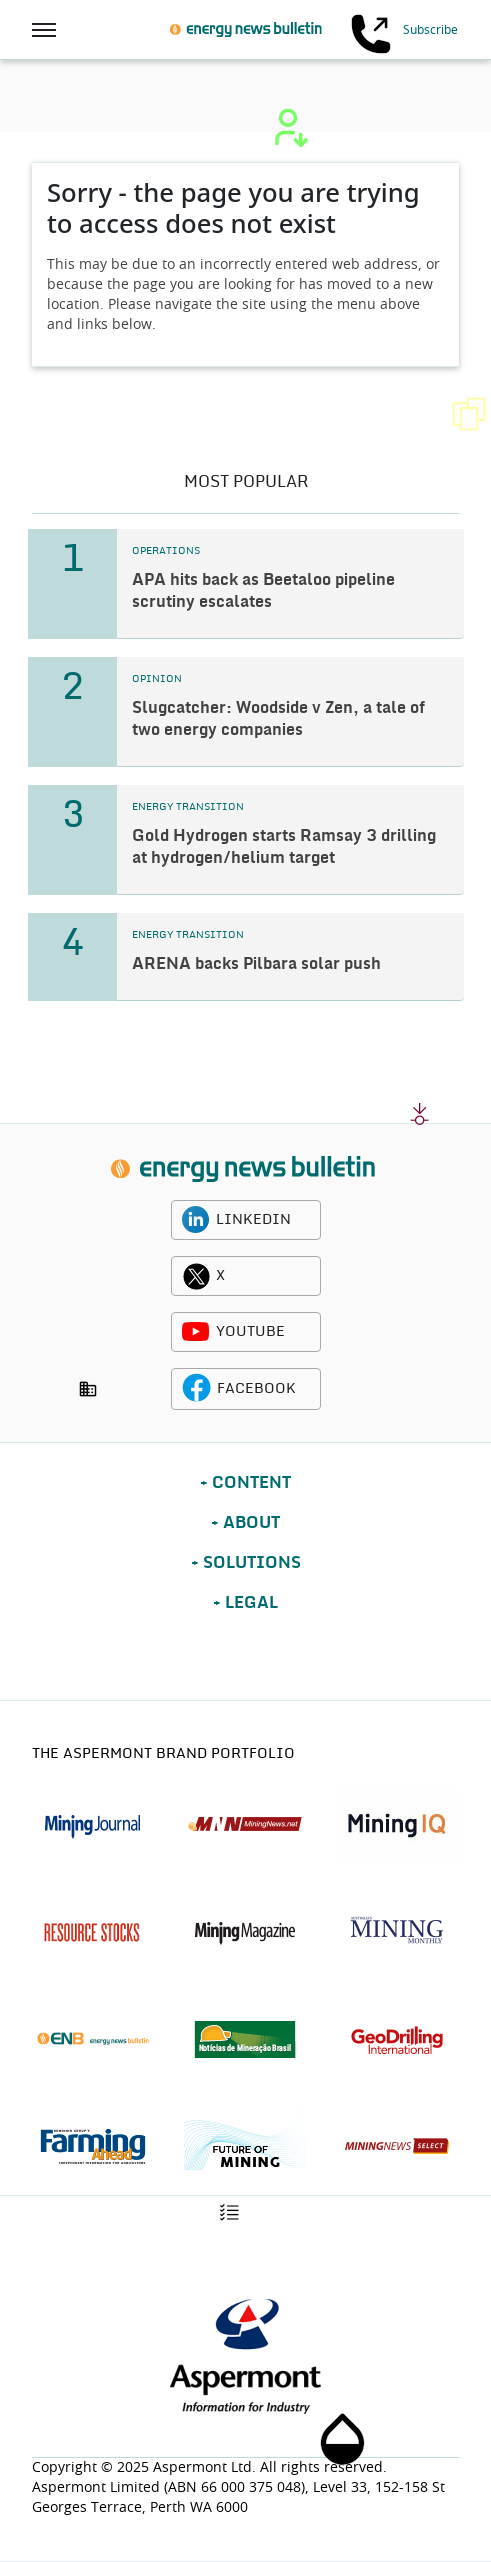  Describe the element at coordinates (228, 2212) in the screenshot. I see `view or manage your task checklist` at that location.